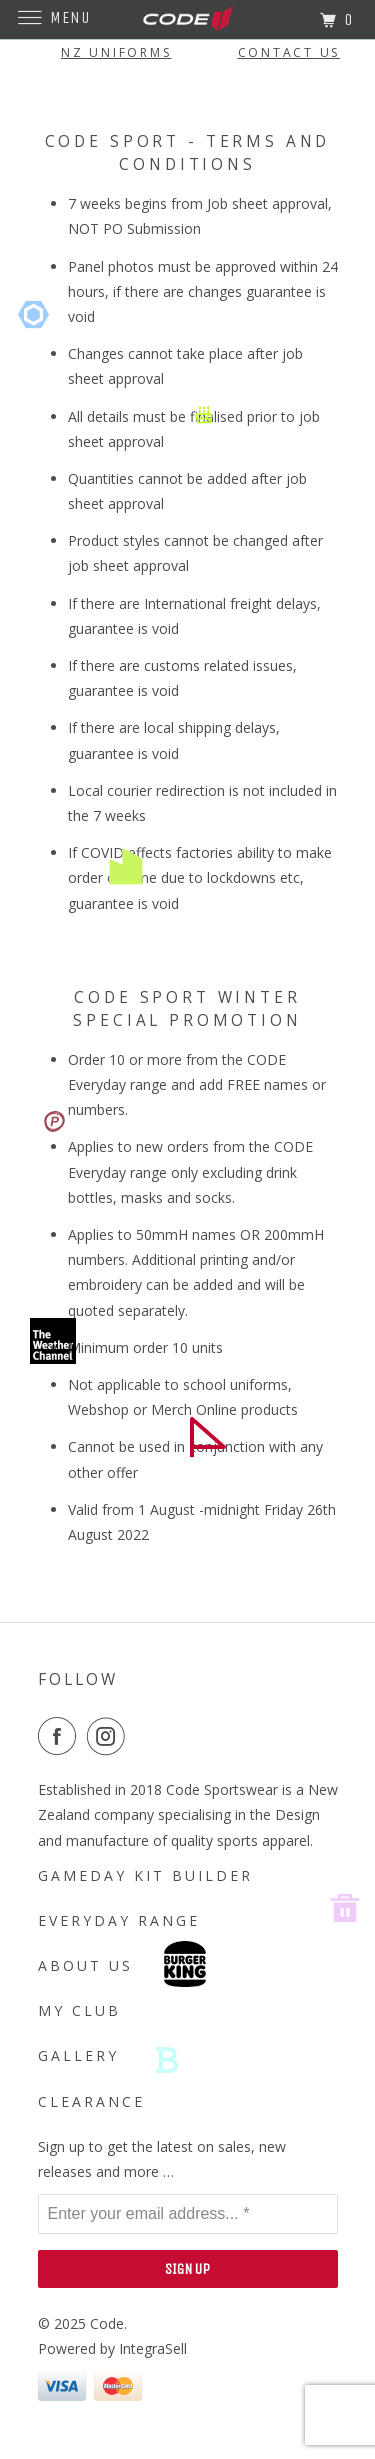 The image size is (375, 2459). What do you see at coordinates (167, 2060) in the screenshot?
I see `braintree payment gateway integration` at bounding box center [167, 2060].